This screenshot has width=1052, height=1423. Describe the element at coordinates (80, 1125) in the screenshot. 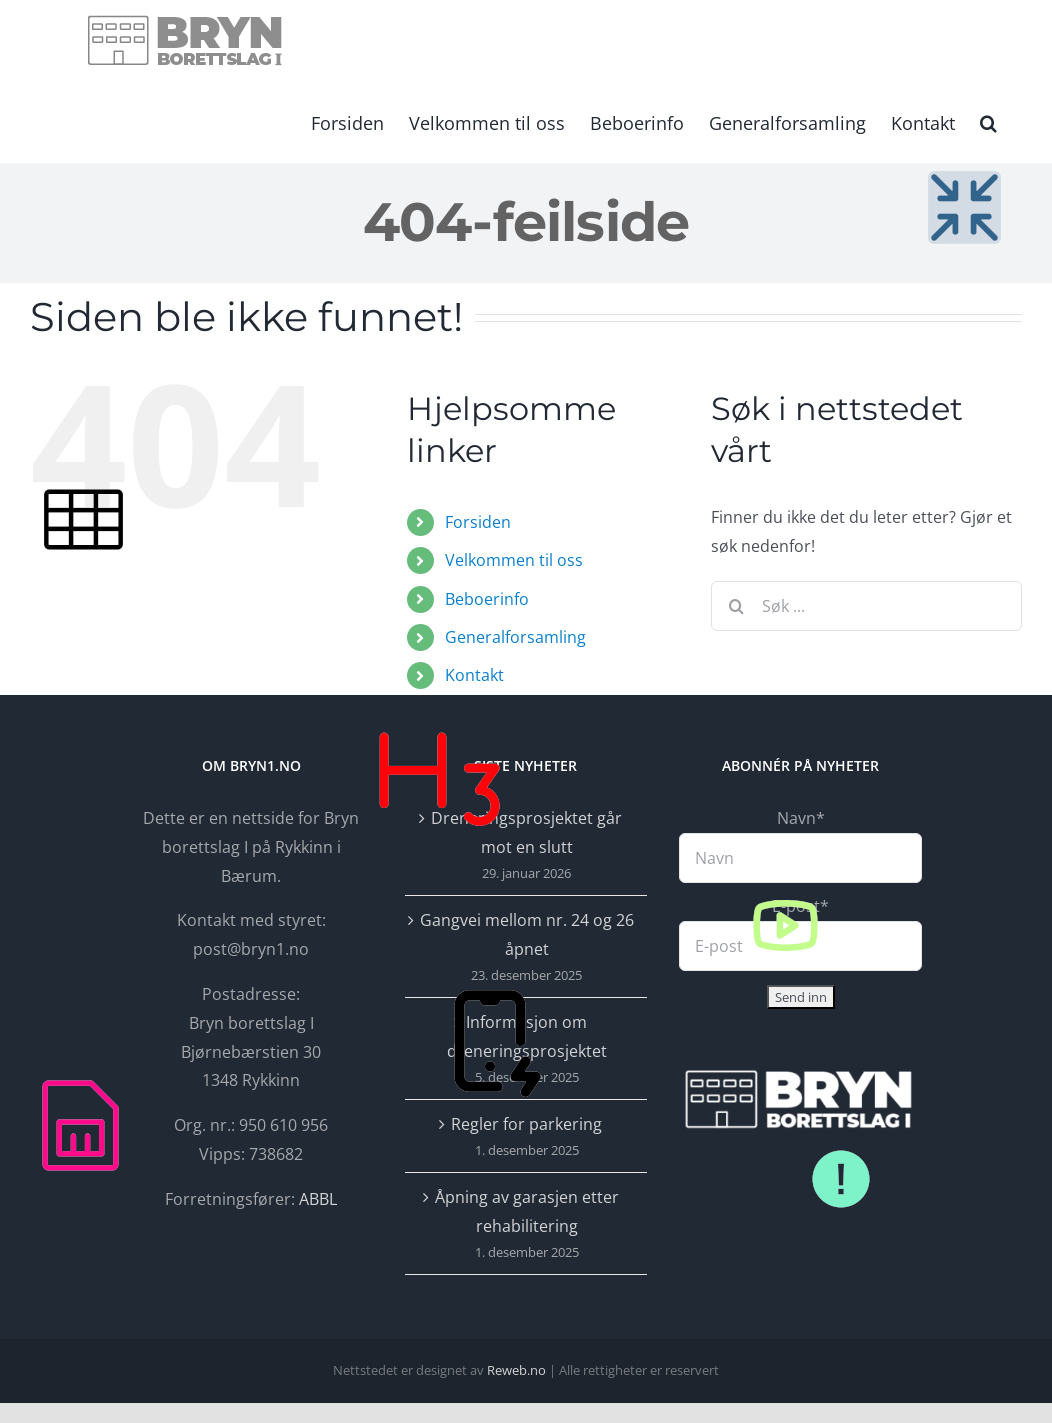

I see `manage sim card settings` at that location.